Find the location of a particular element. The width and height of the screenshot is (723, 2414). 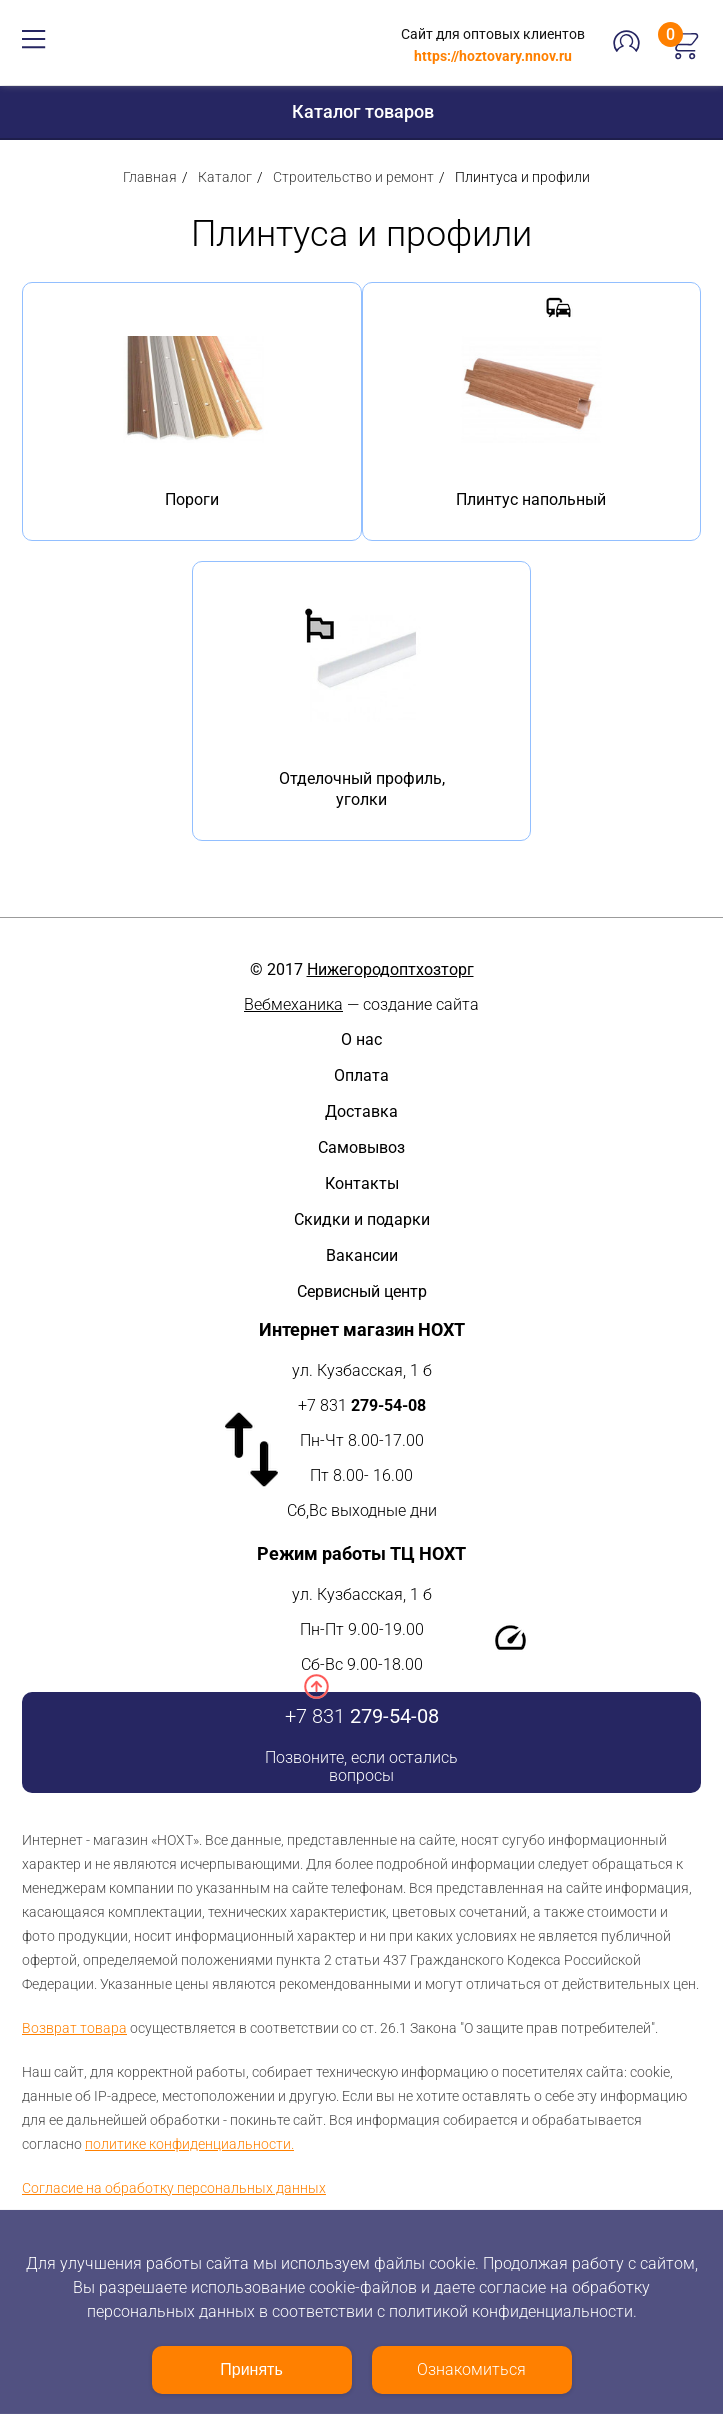

scroll to top of page is located at coordinates (316, 1686).